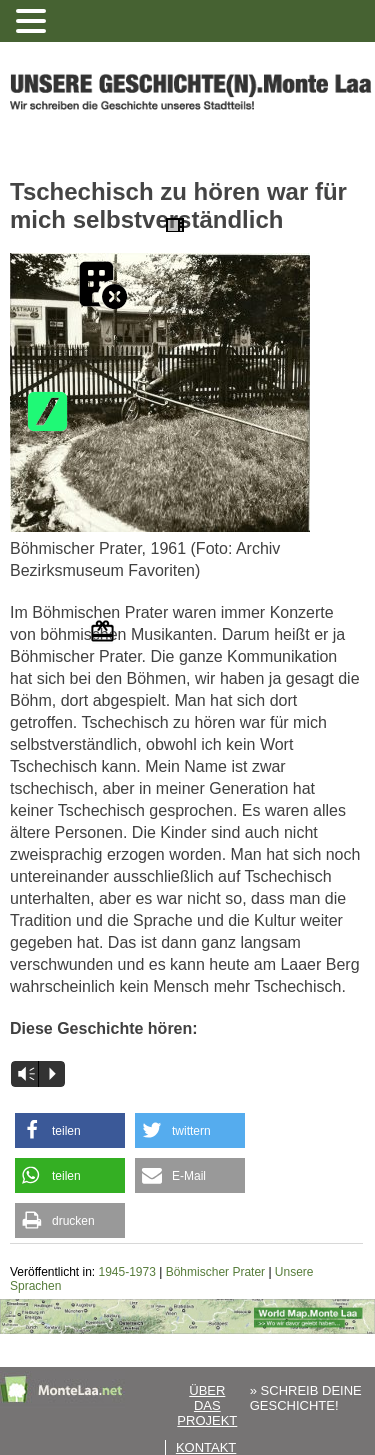 The image size is (375, 1455). What do you see at coordinates (175, 225) in the screenshot?
I see `toggle sidebar panel visibility` at bounding box center [175, 225].